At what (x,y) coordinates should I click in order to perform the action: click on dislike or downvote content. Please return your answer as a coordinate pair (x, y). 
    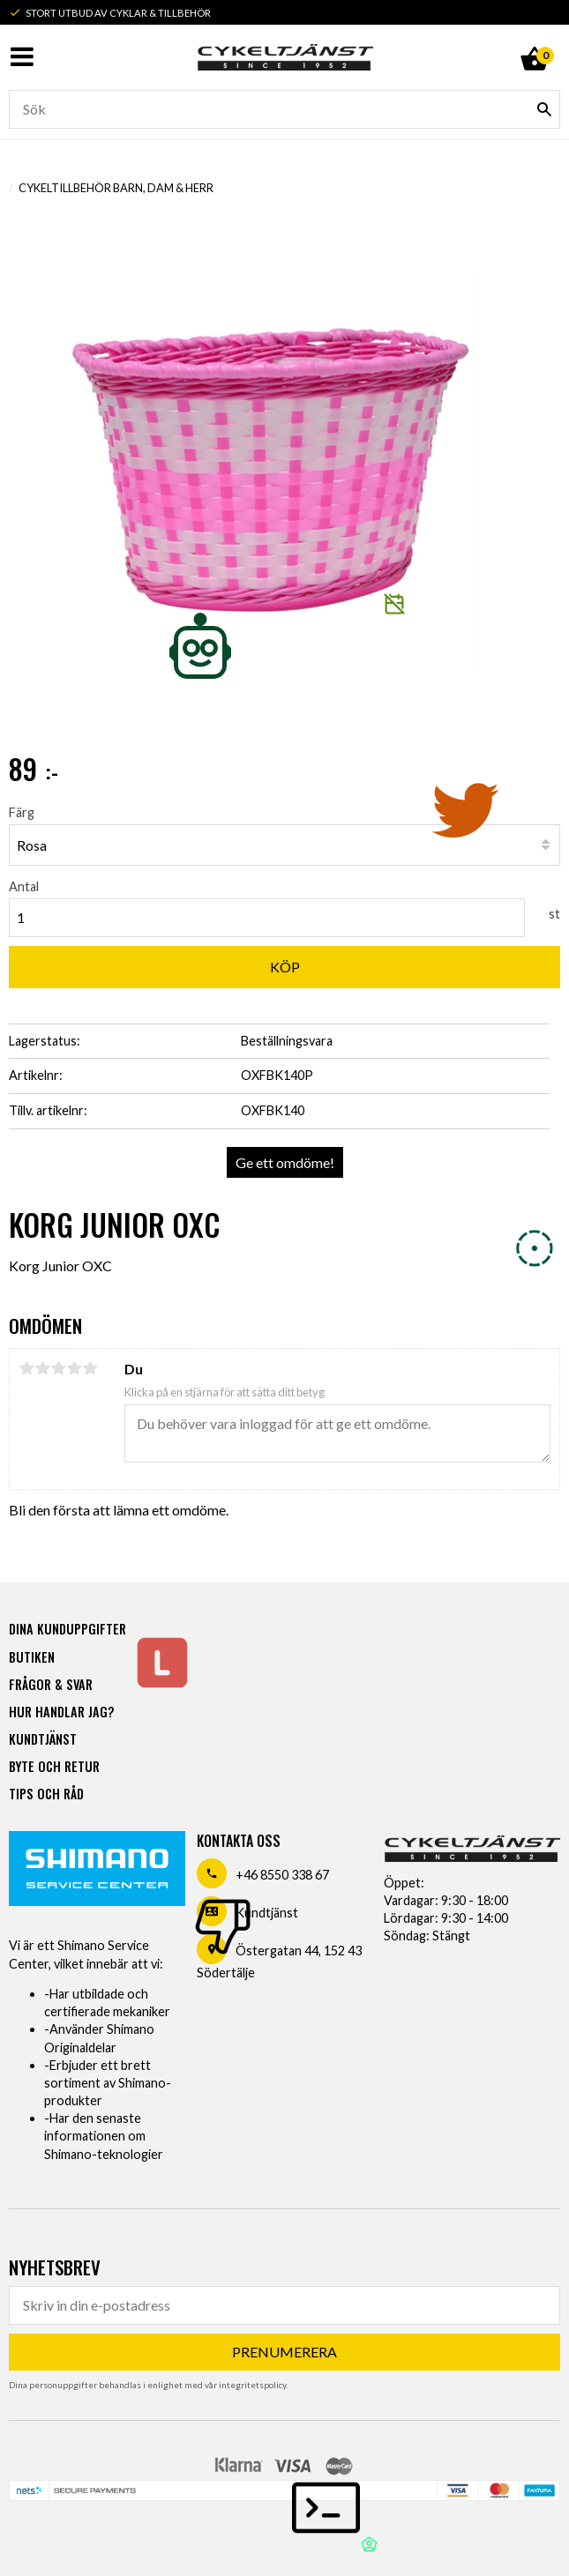
    Looking at the image, I should click on (222, 1926).